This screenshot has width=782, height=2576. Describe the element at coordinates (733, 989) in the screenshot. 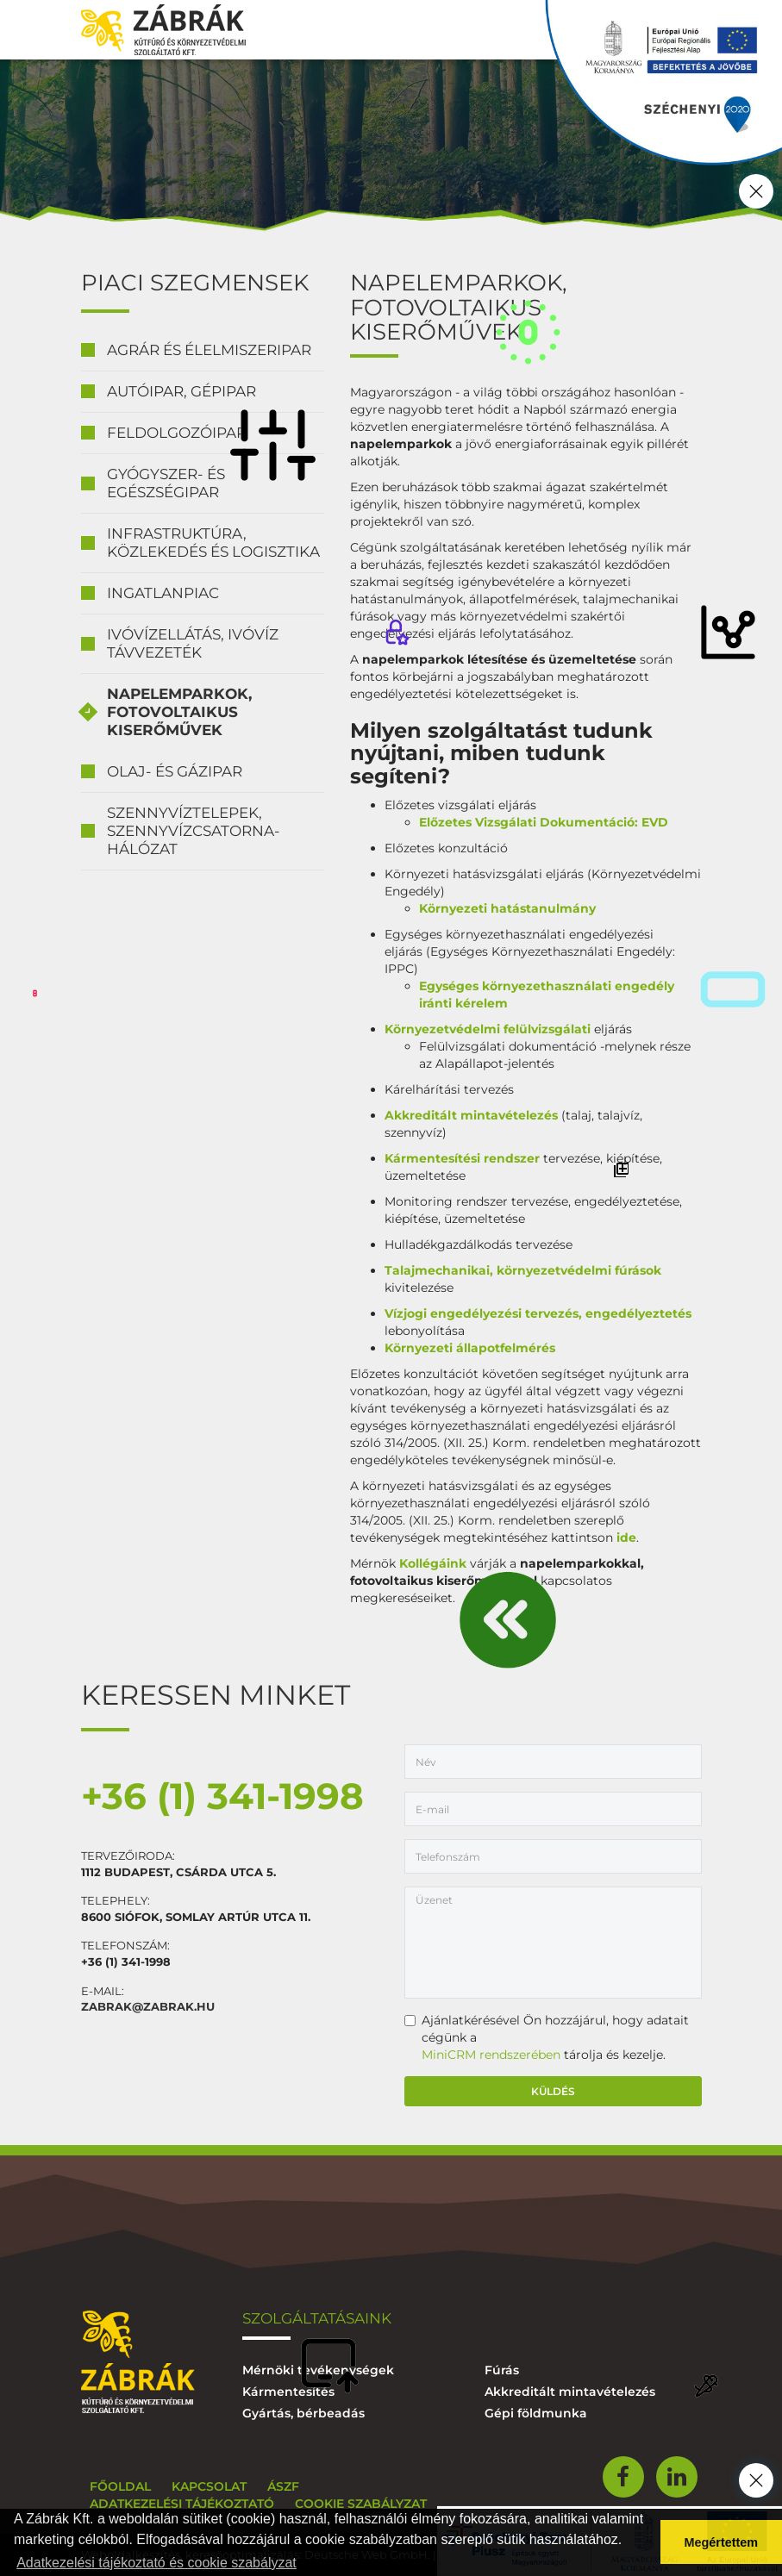

I see `crop image to 16:9 aspect ratio` at that location.